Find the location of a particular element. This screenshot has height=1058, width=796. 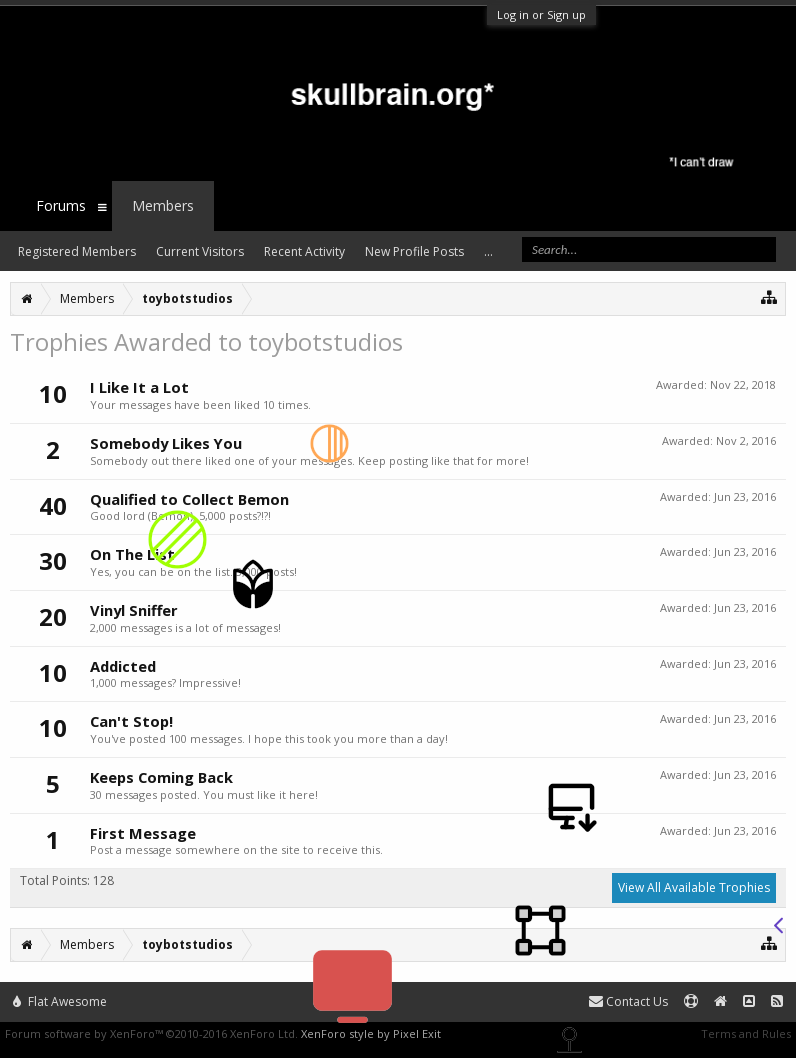

toggle between light and dark mode is located at coordinates (329, 443).